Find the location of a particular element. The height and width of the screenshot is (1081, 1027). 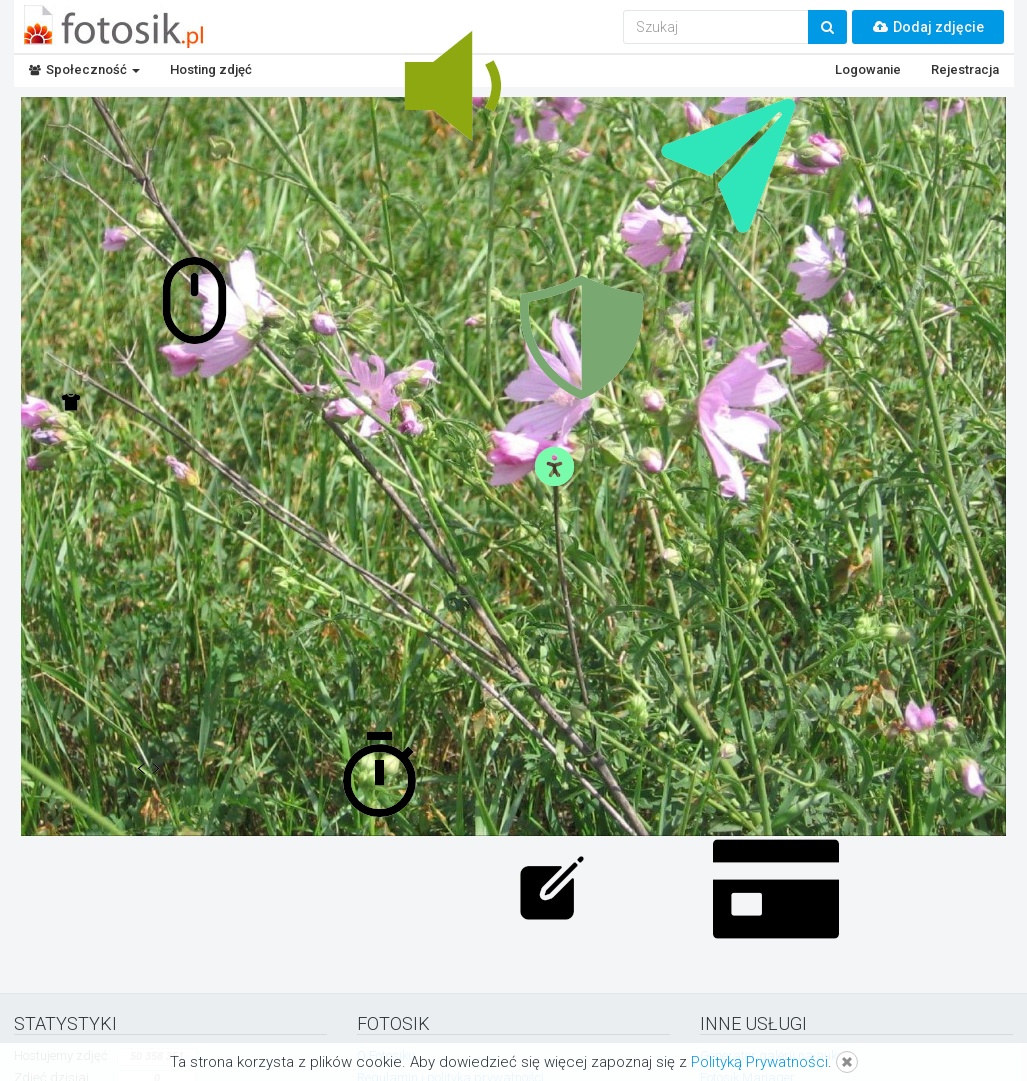

indicates partial security or protection status is located at coordinates (581, 337).